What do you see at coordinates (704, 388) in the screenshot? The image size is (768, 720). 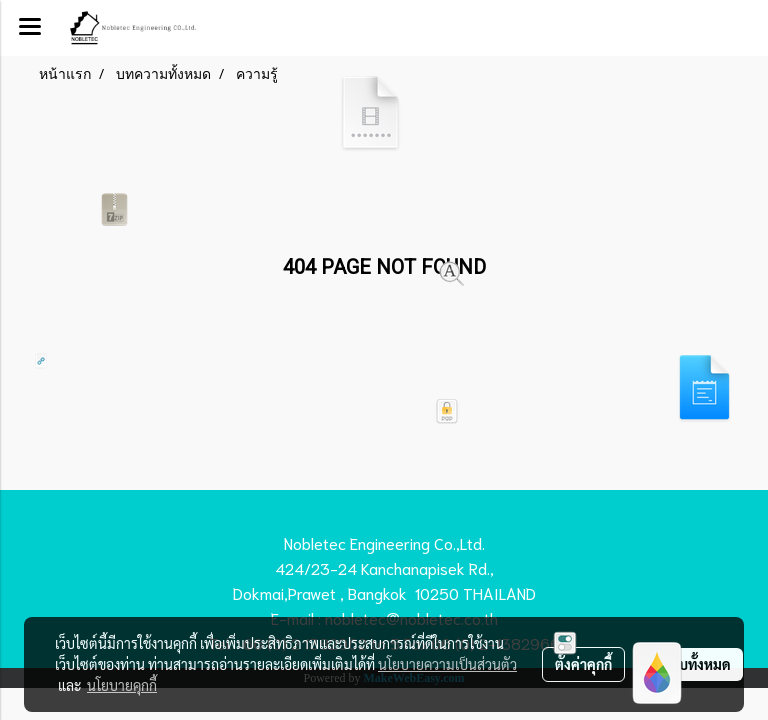 I see `open a DjVu format image file` at bounding box center [704, 388].